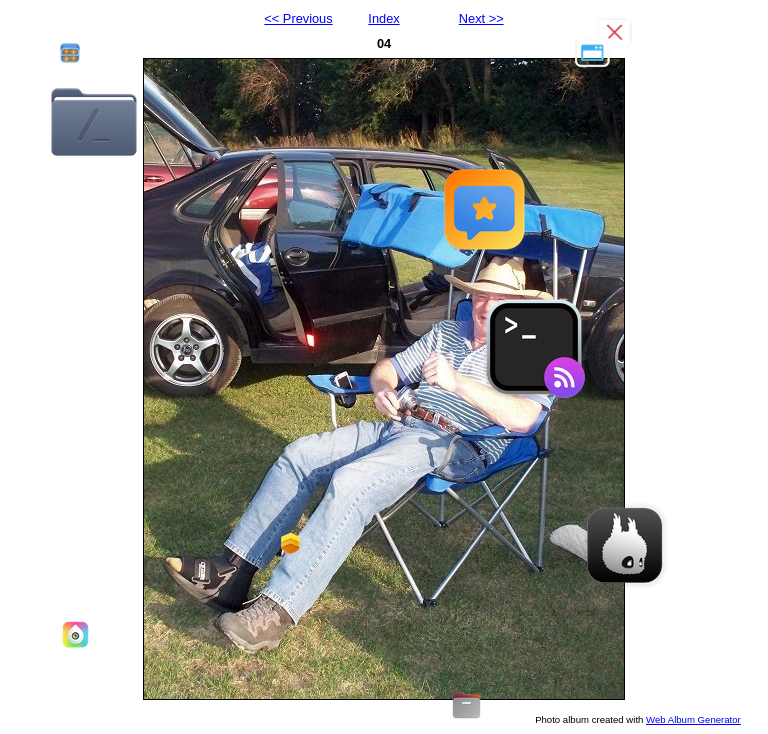 This screenshot has height=734, width=768. What do you see at coordinates (466, 705) in the screenshot?
I see `open the file manager application` at bounding box center [466, 705].